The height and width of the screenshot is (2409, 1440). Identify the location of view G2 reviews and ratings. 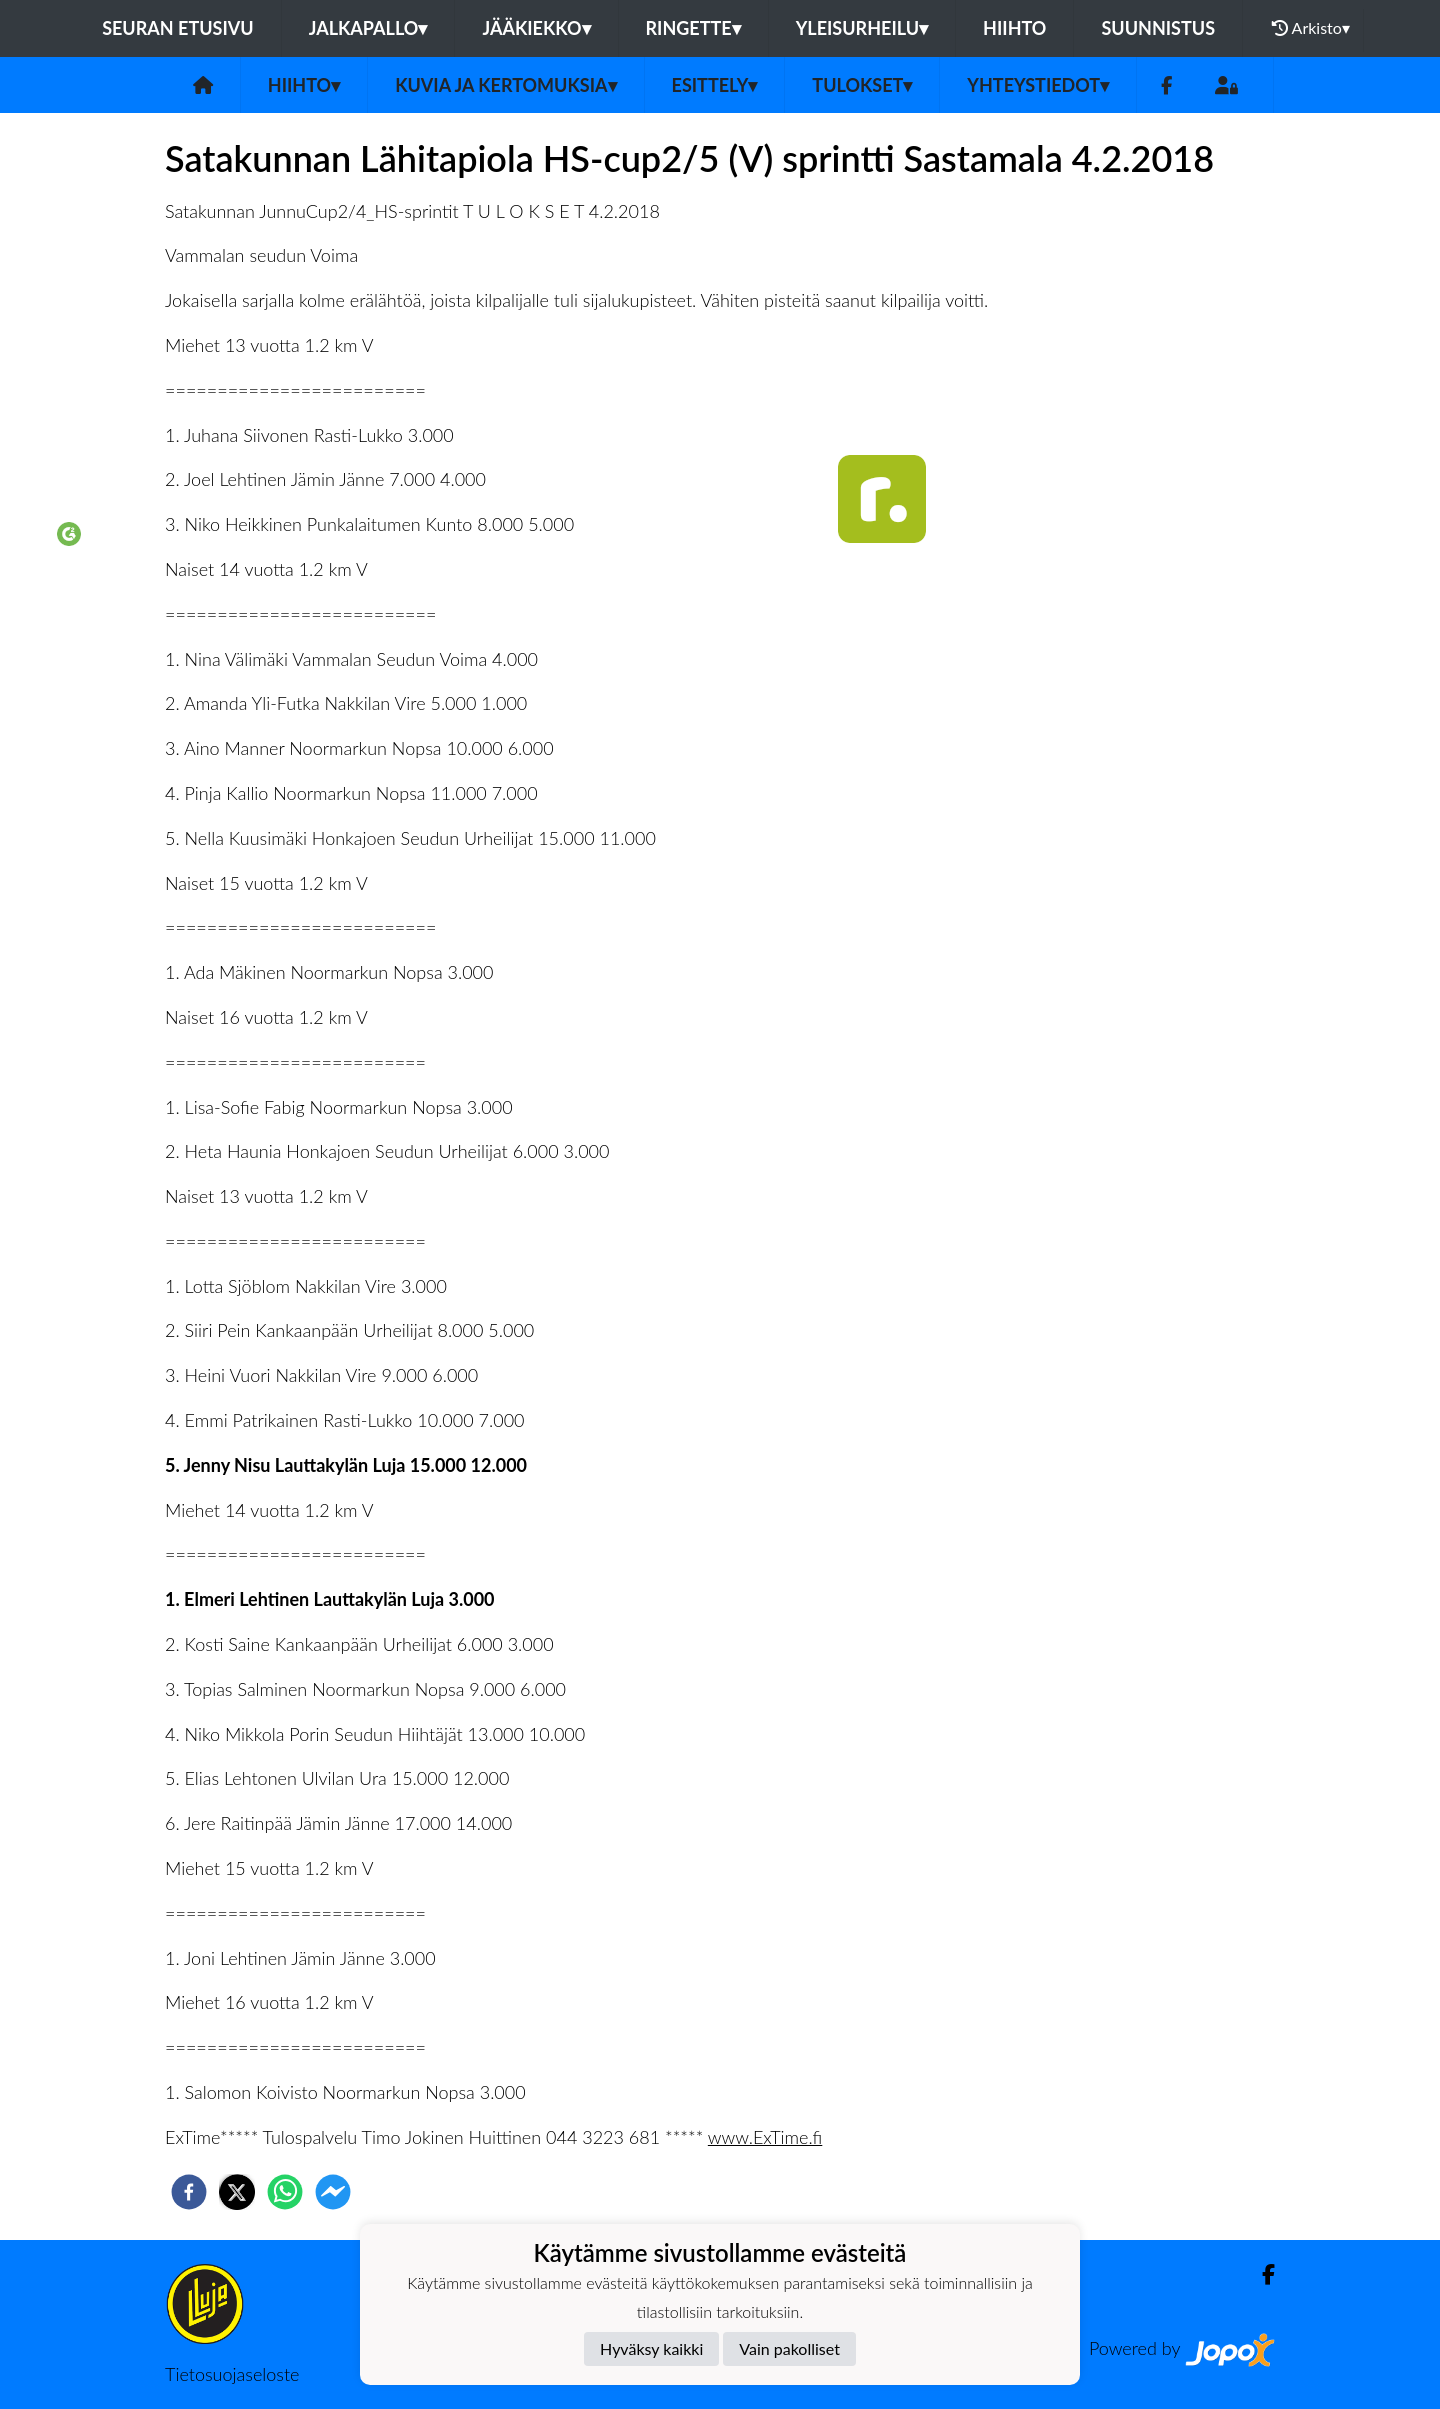
(69, 534).